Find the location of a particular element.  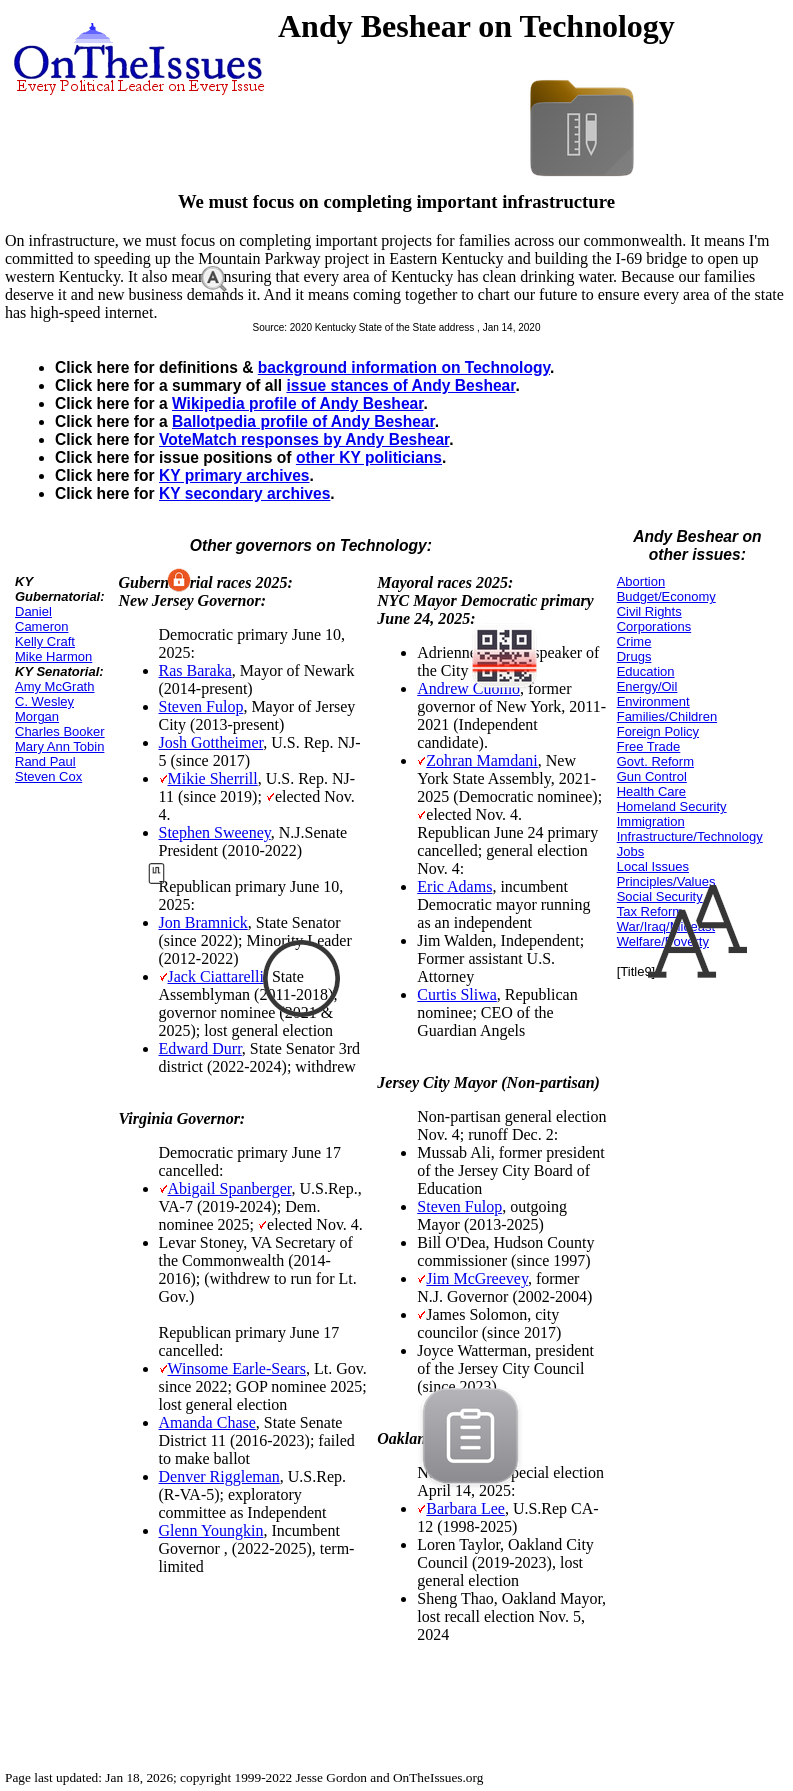

authenticate using a smartcard is located at coordinates (156, 873).